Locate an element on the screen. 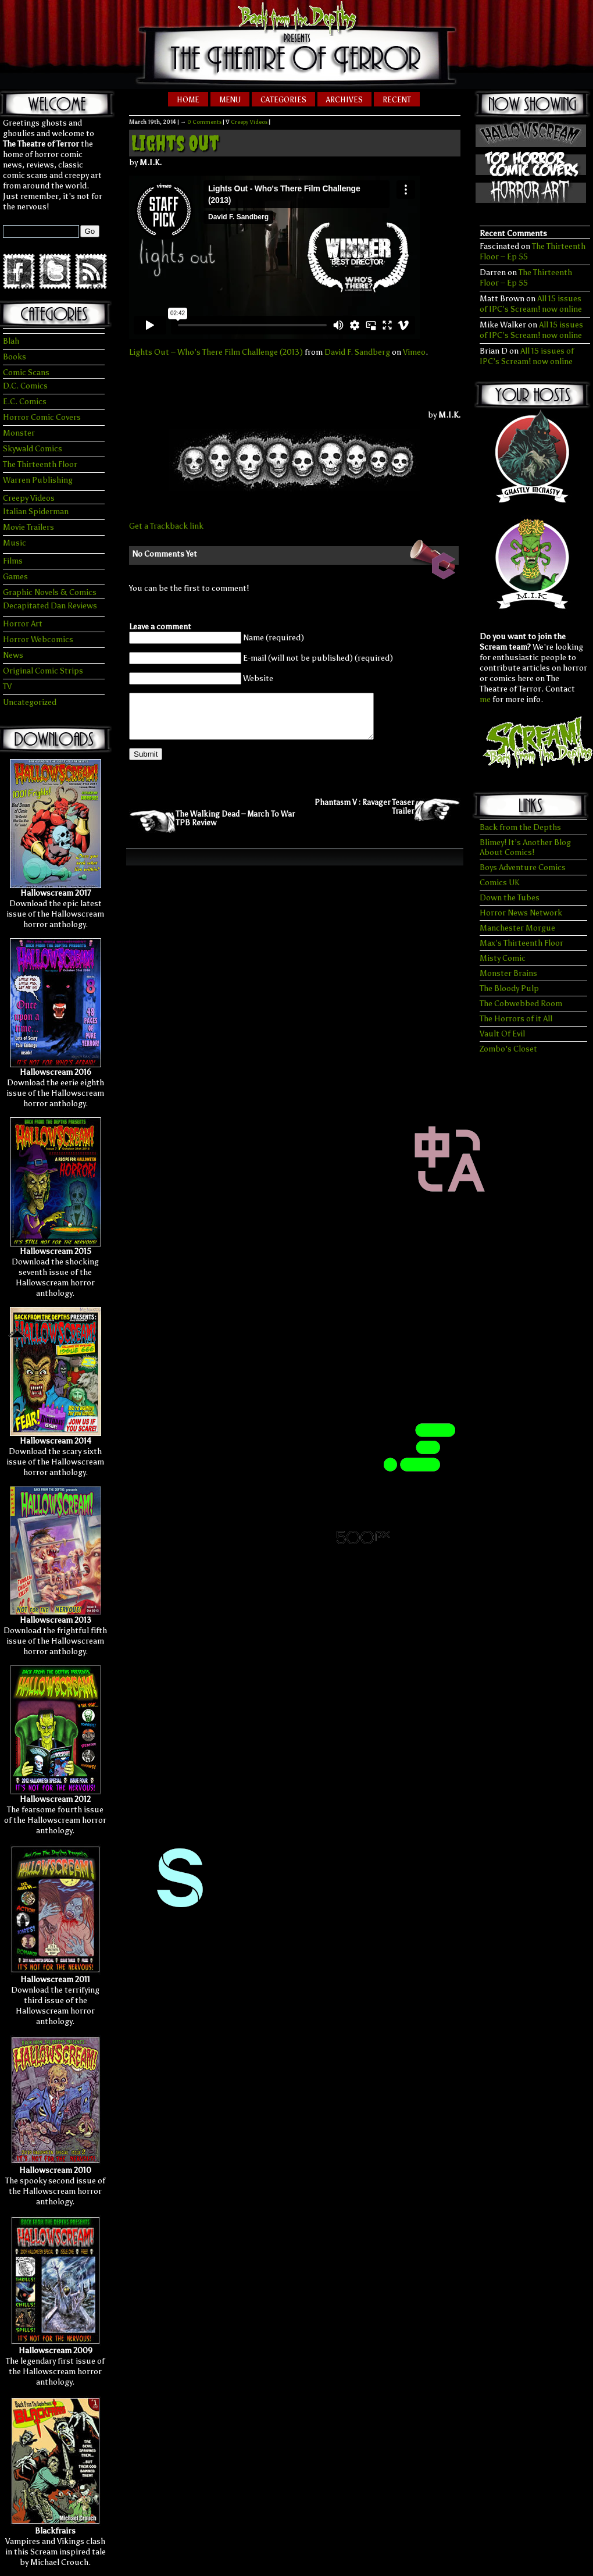 Image resolution: width=593 pixels, height=2576 pixels. navigate to Sanity CMS integration is located at coordinates (180, 1877).